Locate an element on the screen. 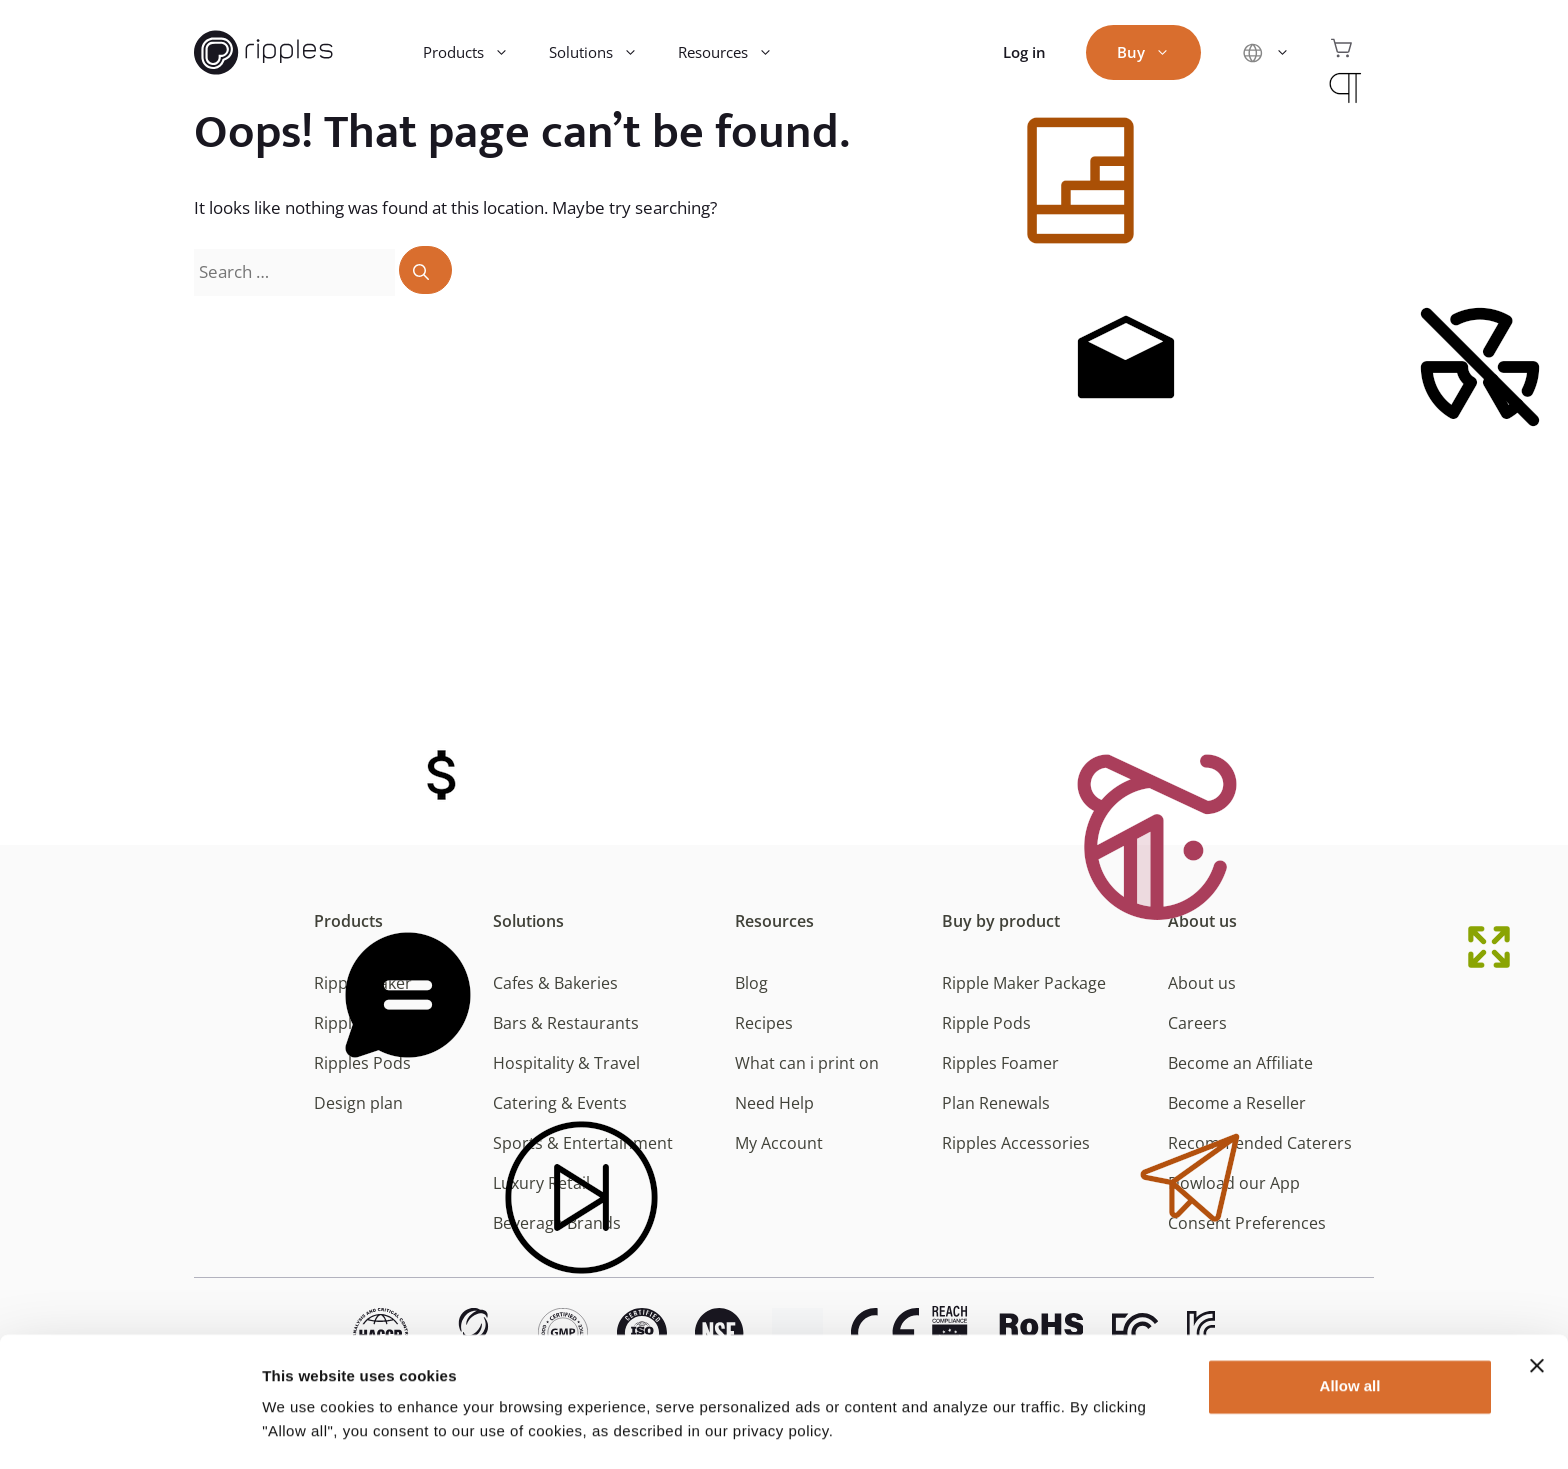 The height and width of the screenshot is (1469, 1568). expand to fullscreen mode is located at coordinates (1489, 947).